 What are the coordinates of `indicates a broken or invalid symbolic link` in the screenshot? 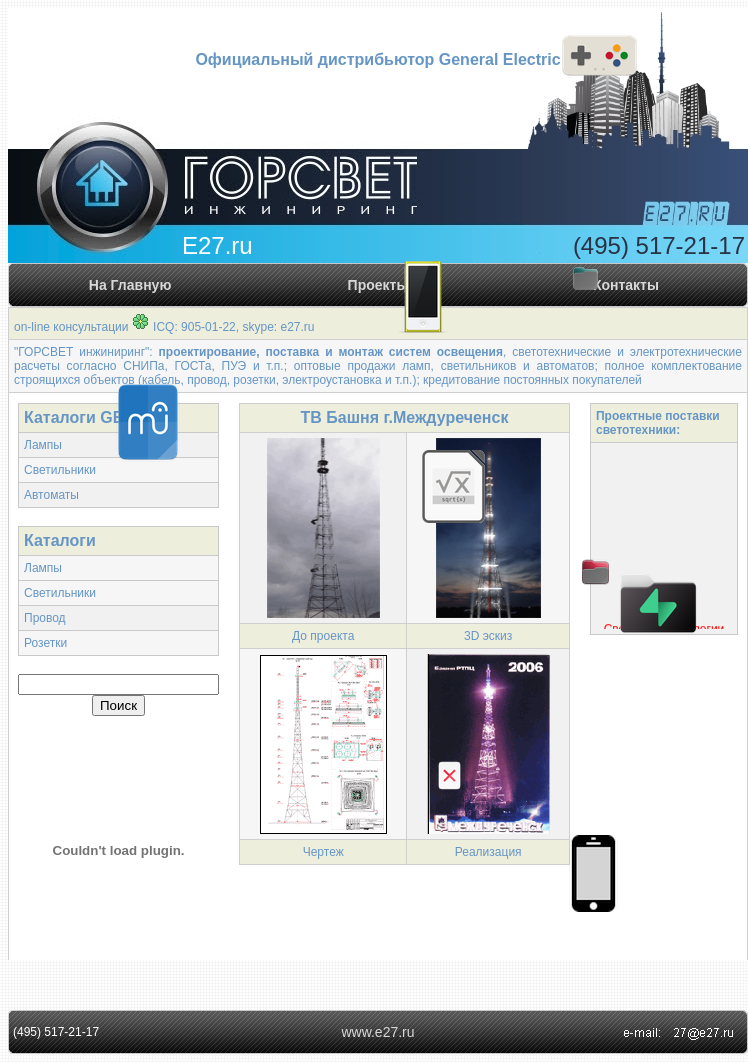 It's located at (449, 775).